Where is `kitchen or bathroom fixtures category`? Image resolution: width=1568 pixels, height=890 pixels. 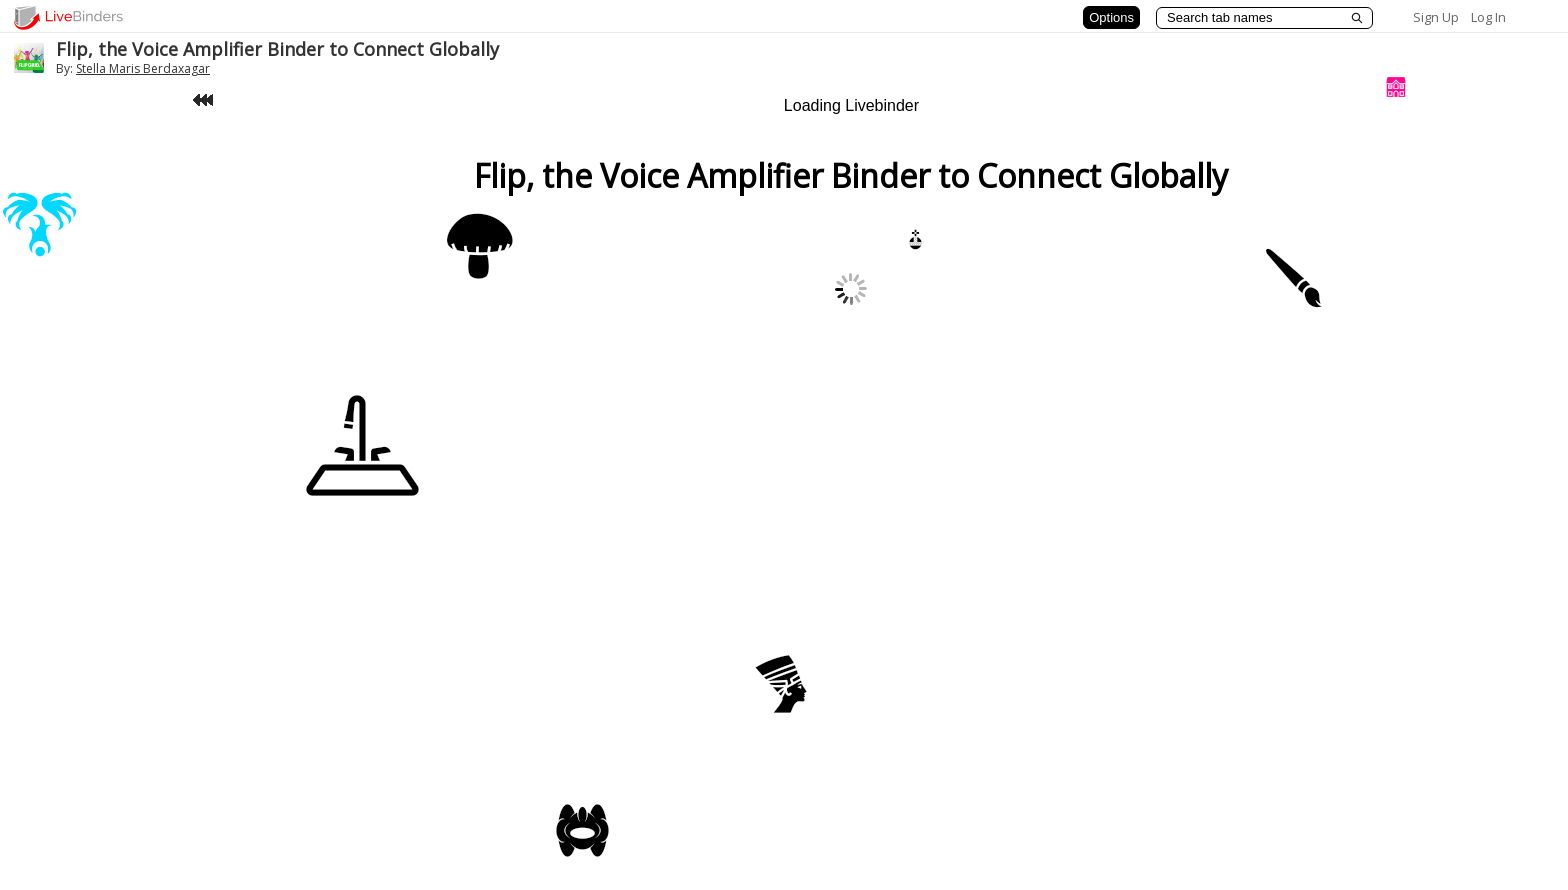 kitchen or bathroom fixtures category is located at coordinates (362, 445).